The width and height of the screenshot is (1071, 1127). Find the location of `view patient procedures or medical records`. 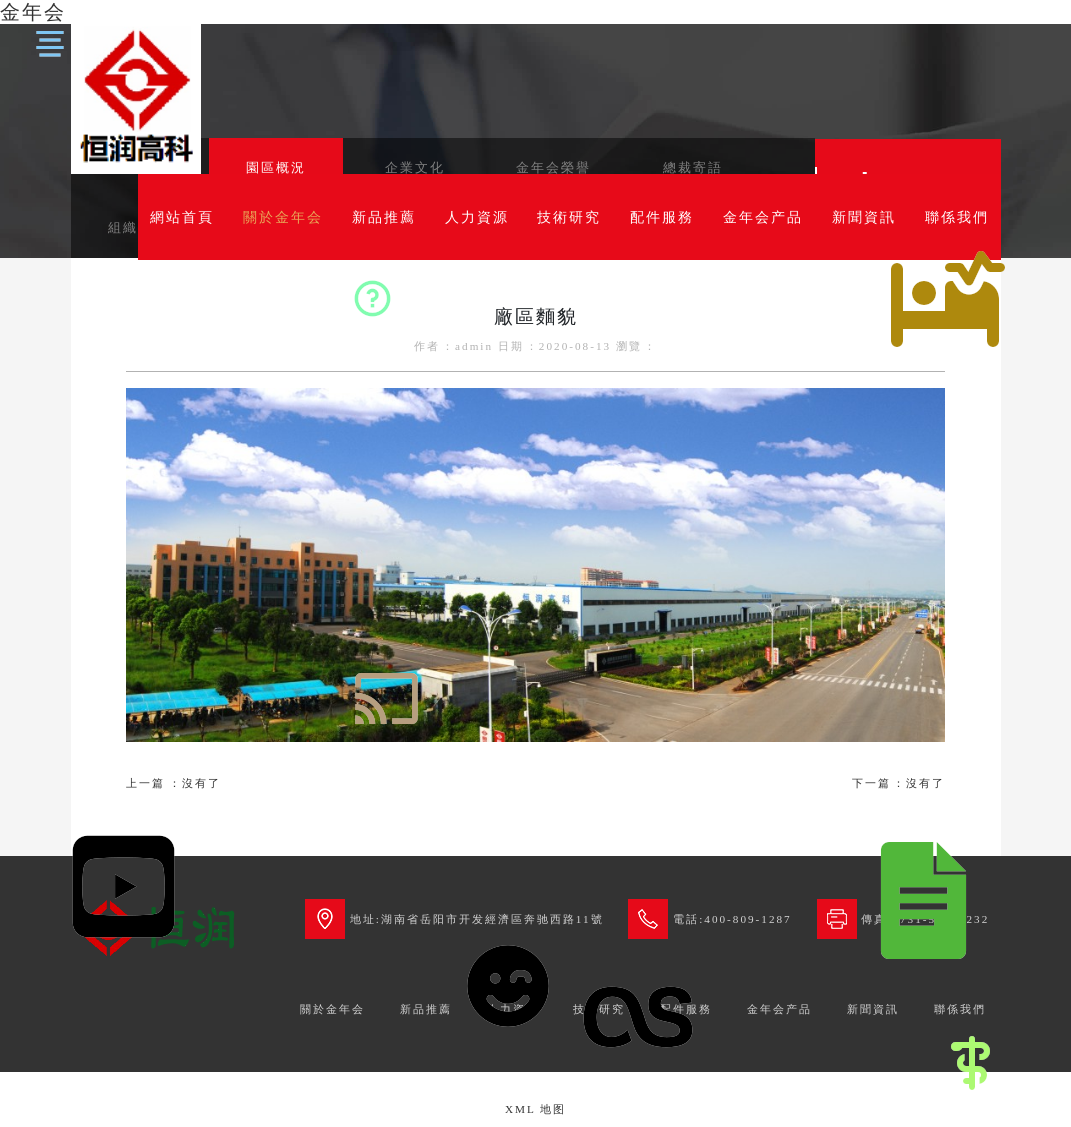

view patient procedures or medical records is located at coordinates (945, 305).